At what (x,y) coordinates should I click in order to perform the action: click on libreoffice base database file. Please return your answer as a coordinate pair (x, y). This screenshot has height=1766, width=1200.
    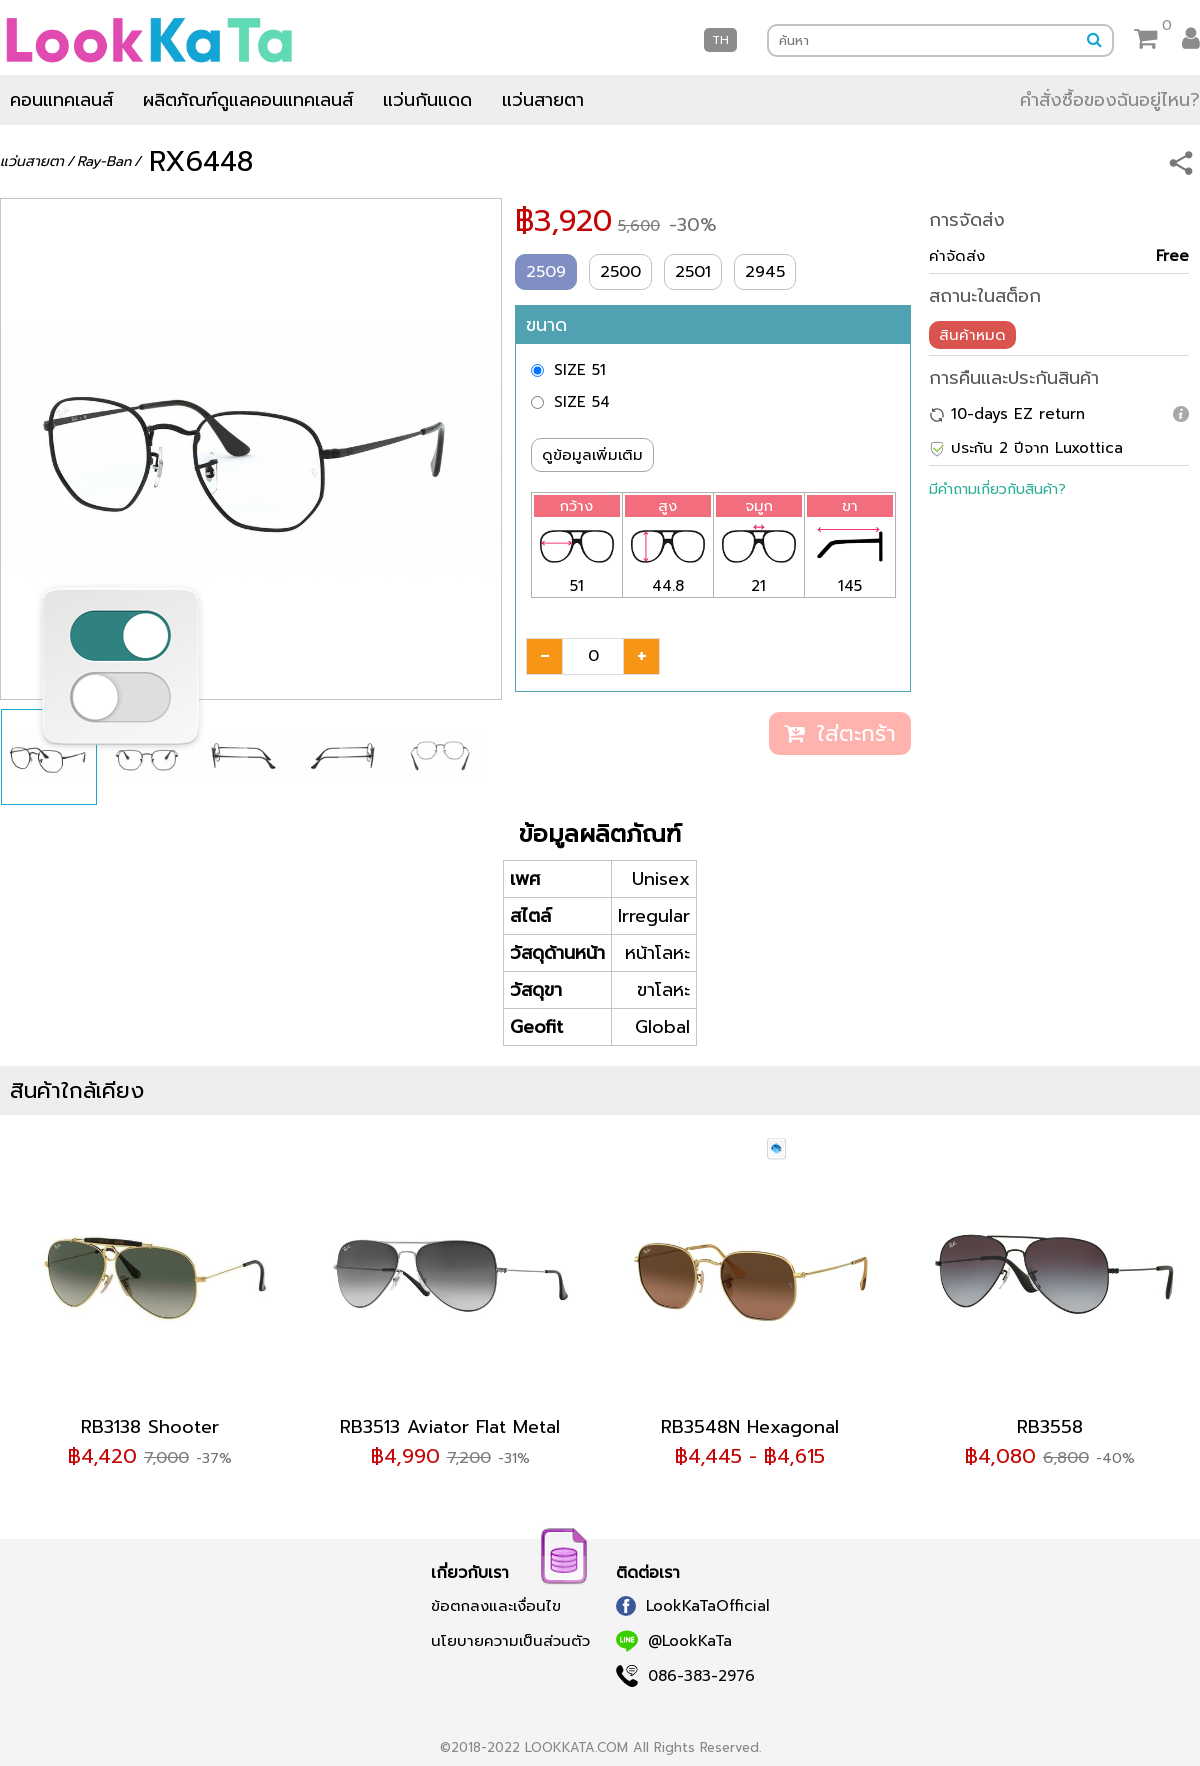
    Looking at the image, I should click on (564, 1556).